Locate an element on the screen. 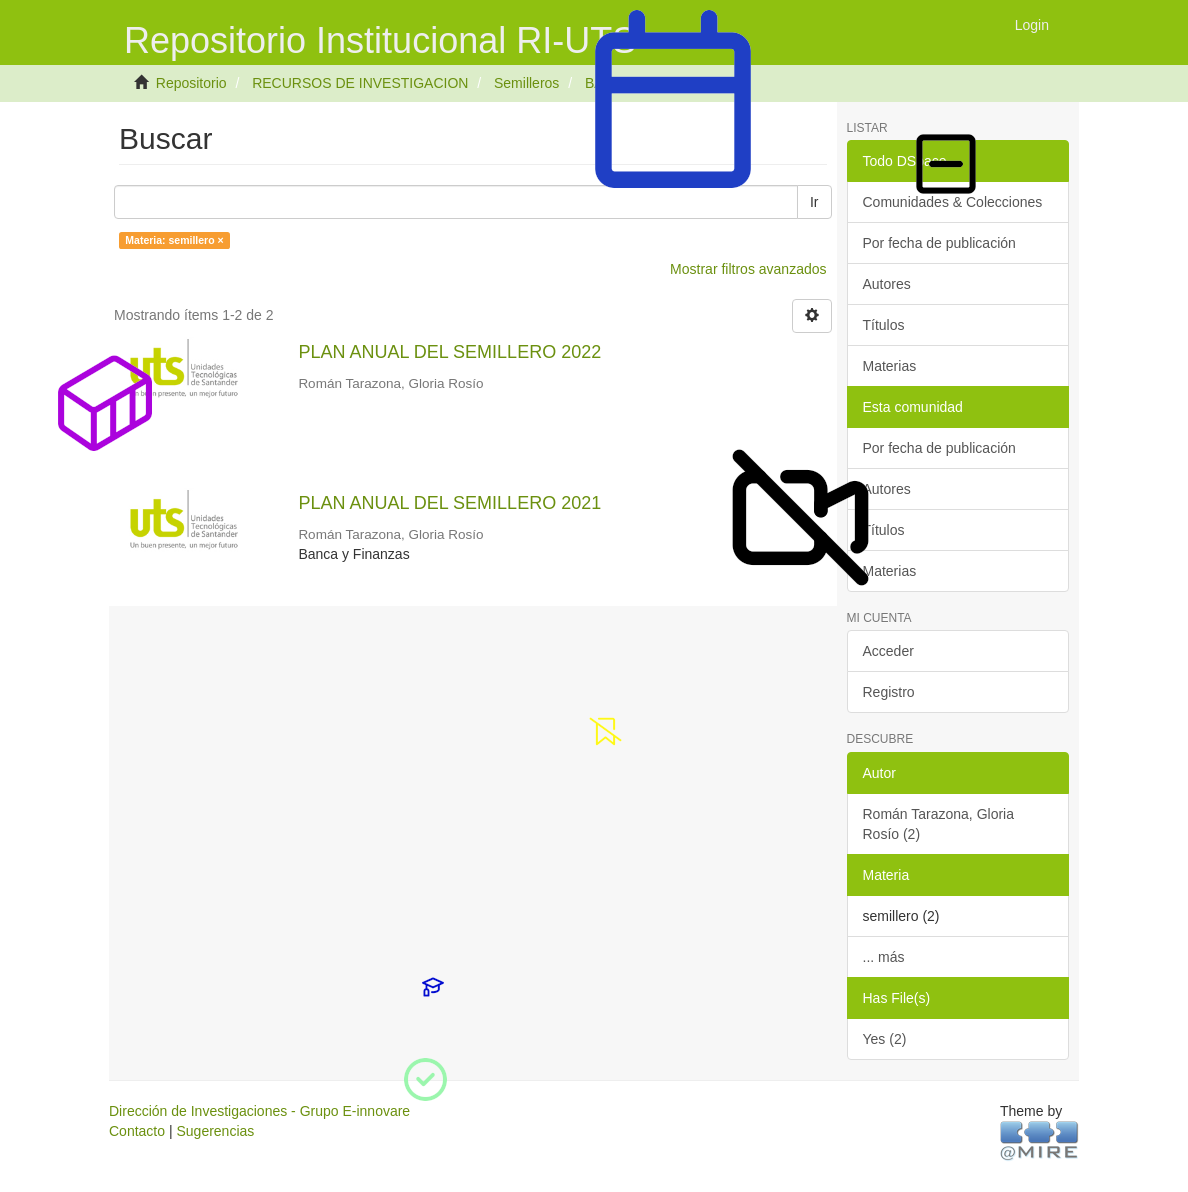 The height and width of the screenshot is (1192, 1188). view calendar or scheduled events is located at coordinates (673, 99).